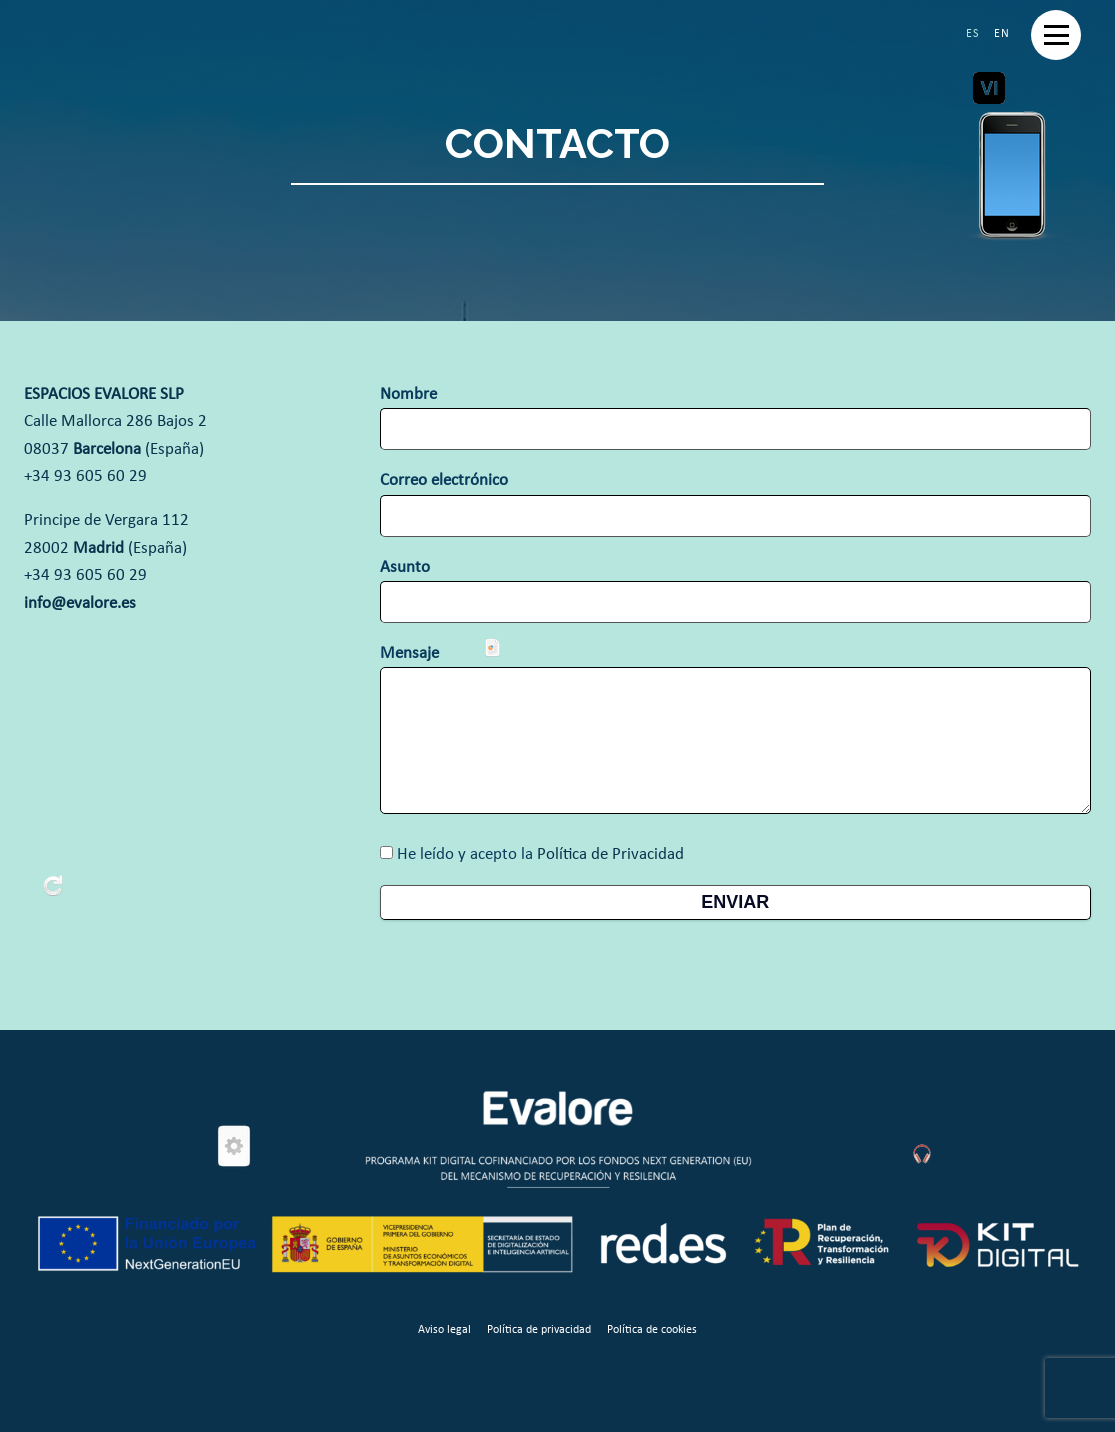 Image resolution: width=1115 pixels, height=1432 pixels. I want to click on switch to vietnamese keyboard input method, so click(989, 88).